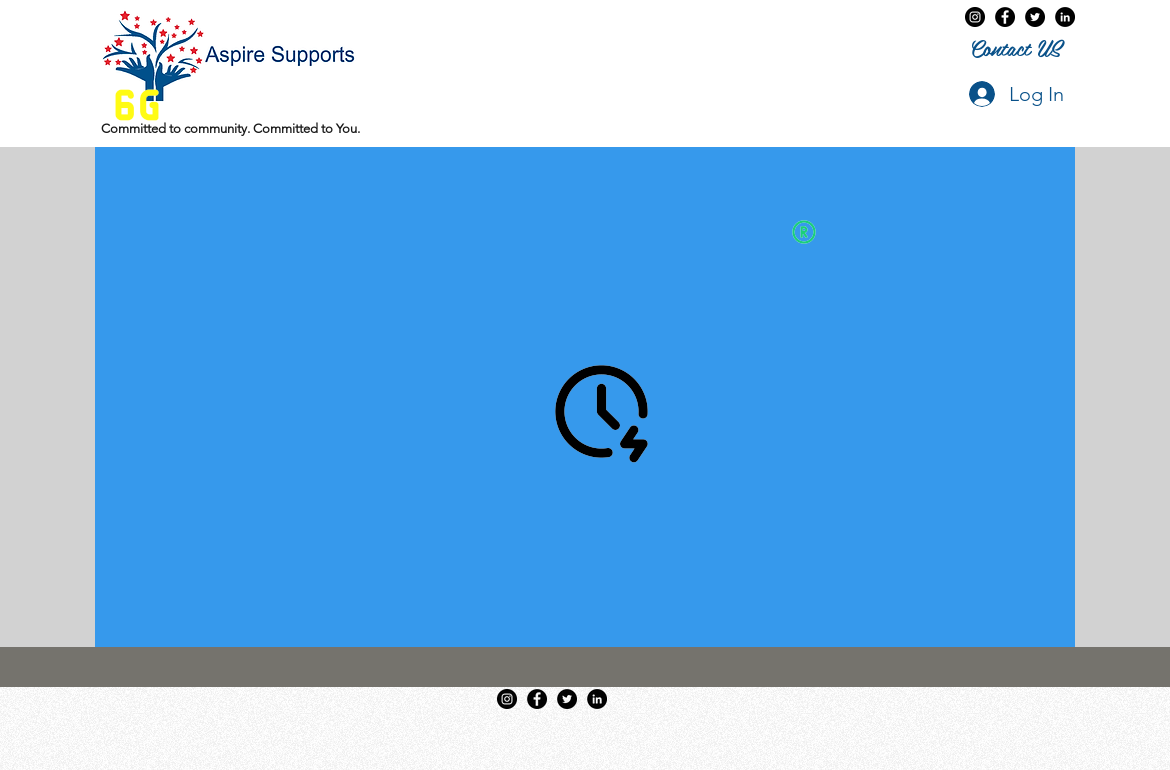  Describe the element at coordinates (137, 105) in the screenshot. I see `indicates 6G network connectivity status` at that location.